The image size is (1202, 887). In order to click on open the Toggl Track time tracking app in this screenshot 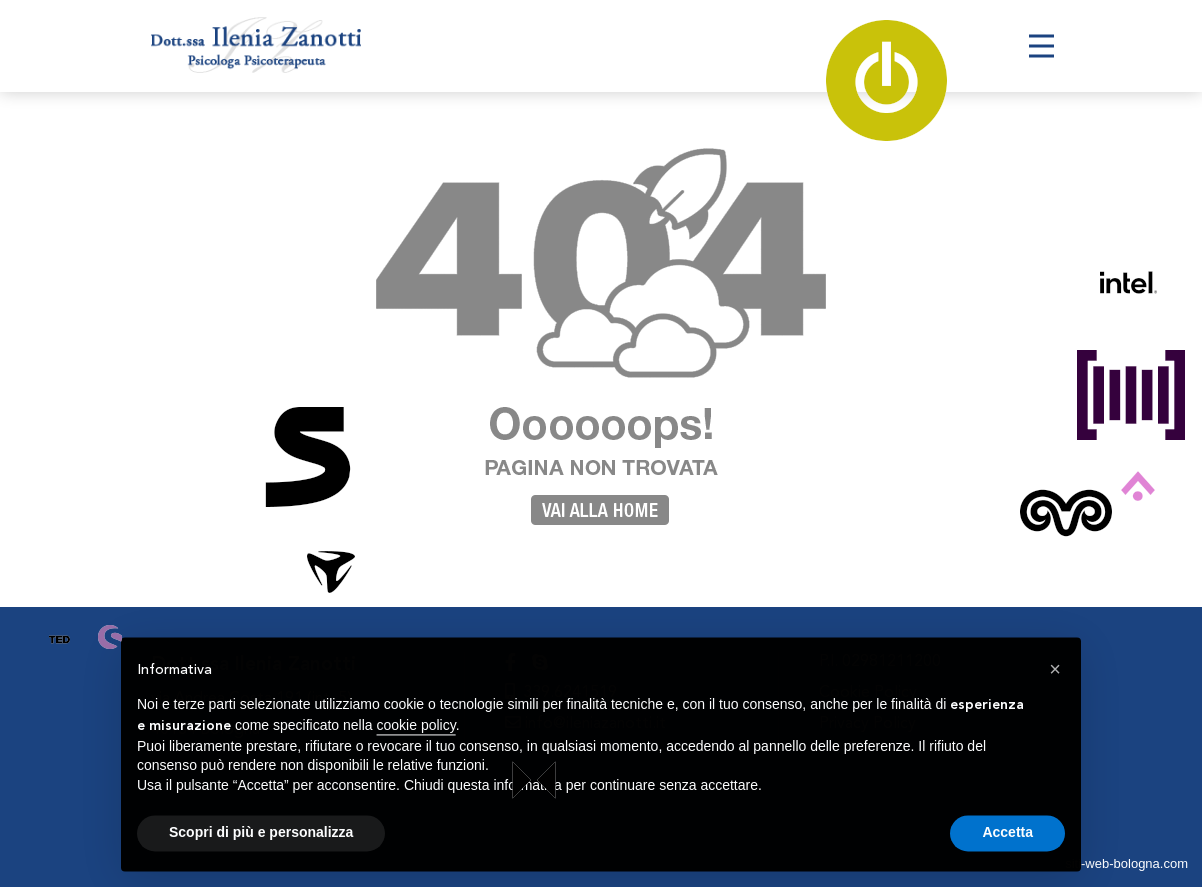, I will do `click(886, 80)`.